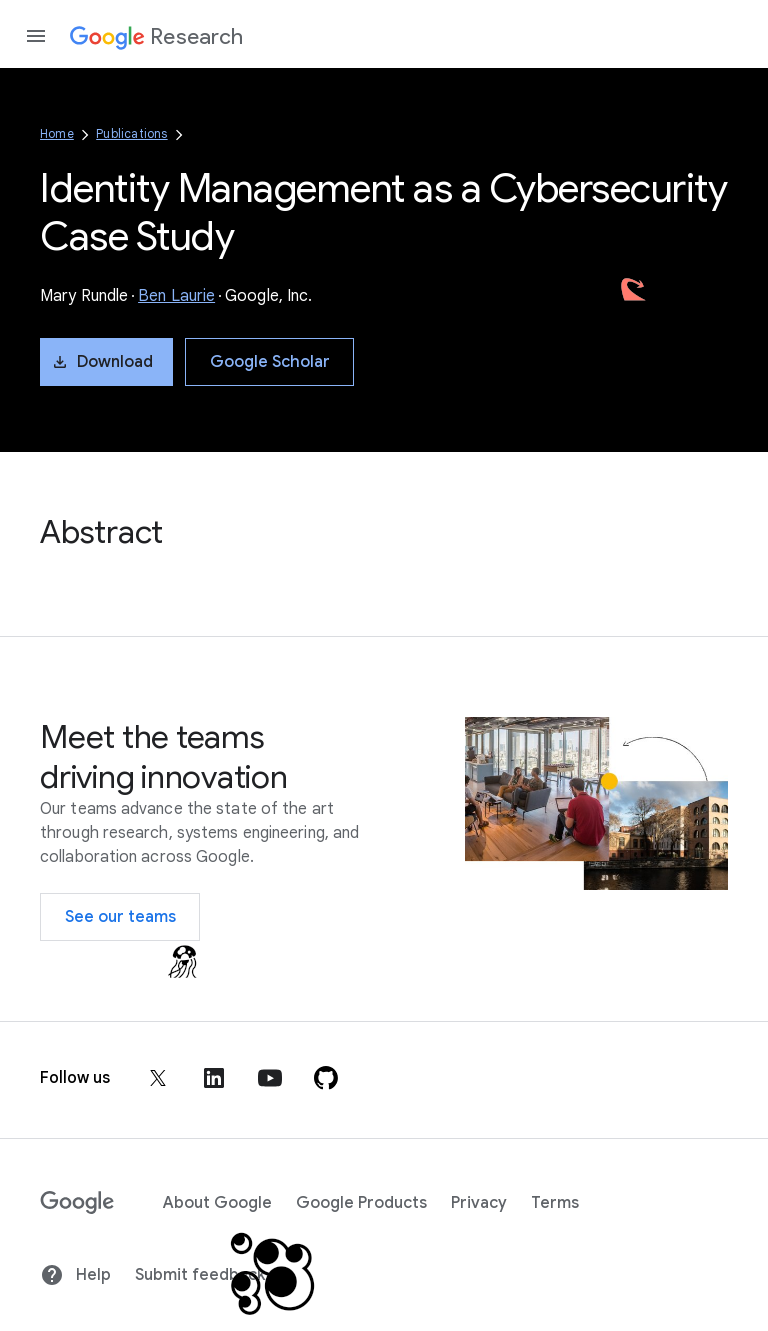 The image size is (768, 1331). I want to click on indicates a bubbling or processing animation, so click(272, 1273).